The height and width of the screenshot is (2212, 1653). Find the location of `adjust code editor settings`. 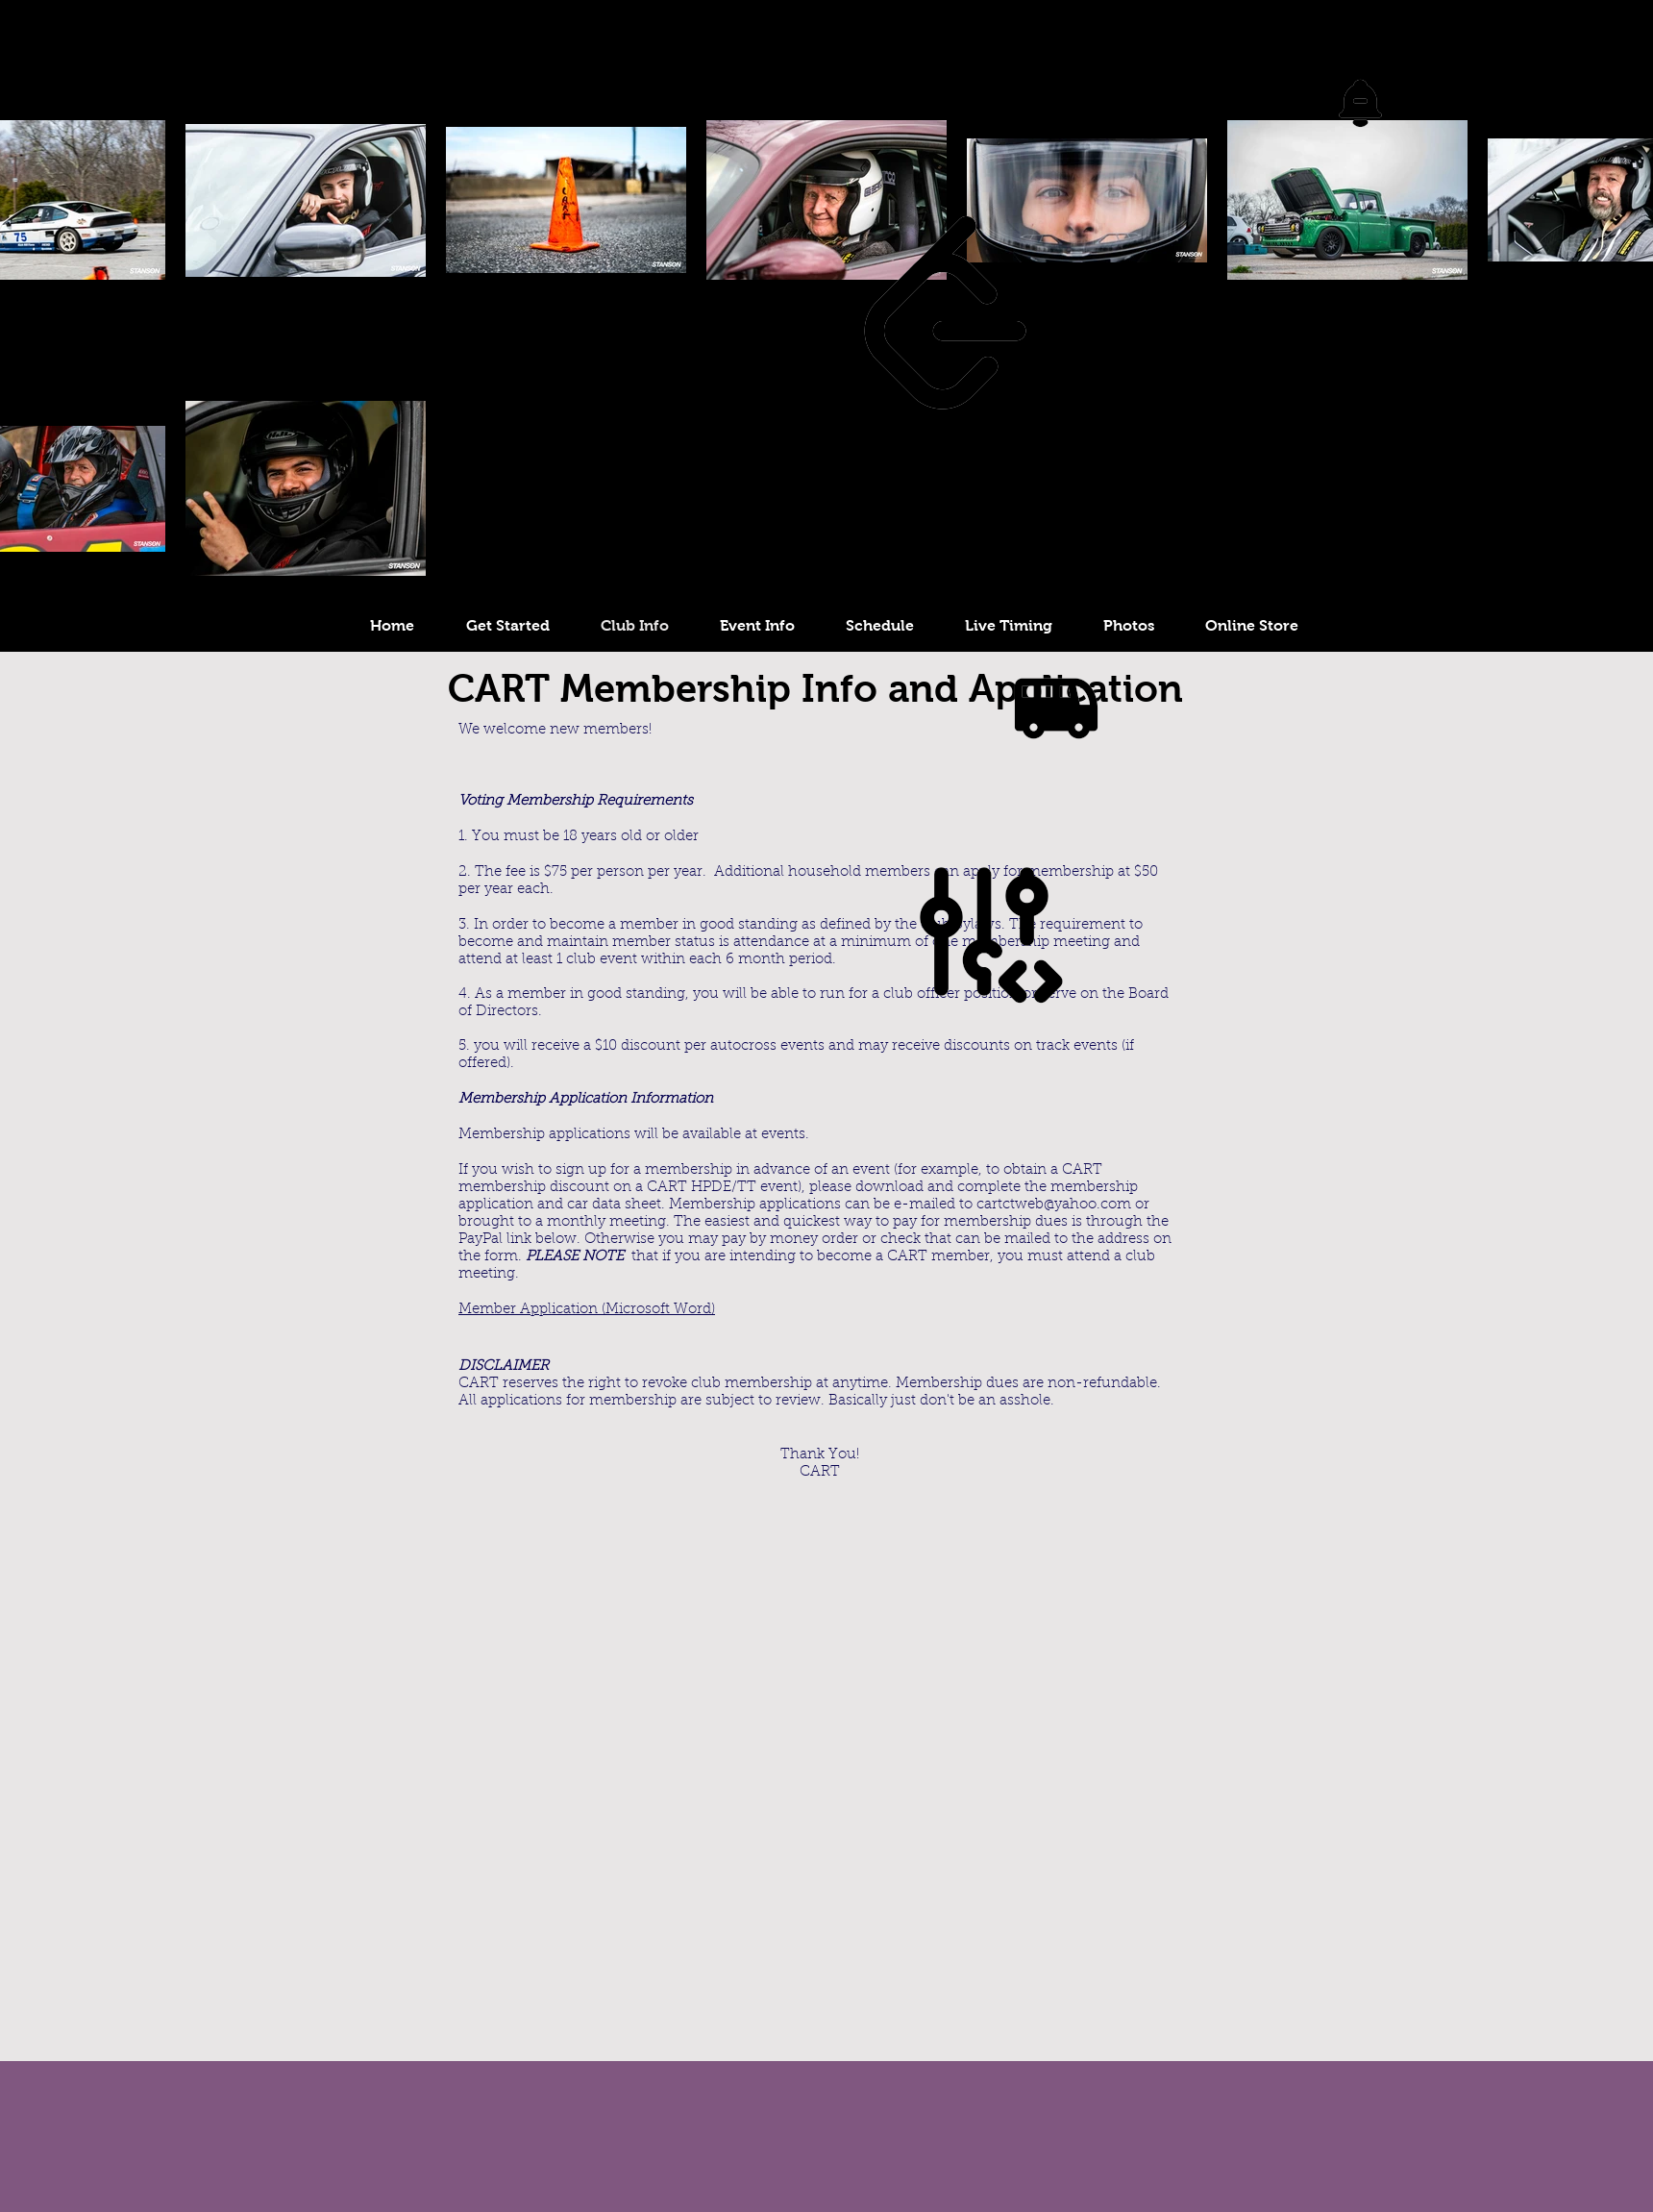

adjust code editor settings is located at coordinates (984, 932).